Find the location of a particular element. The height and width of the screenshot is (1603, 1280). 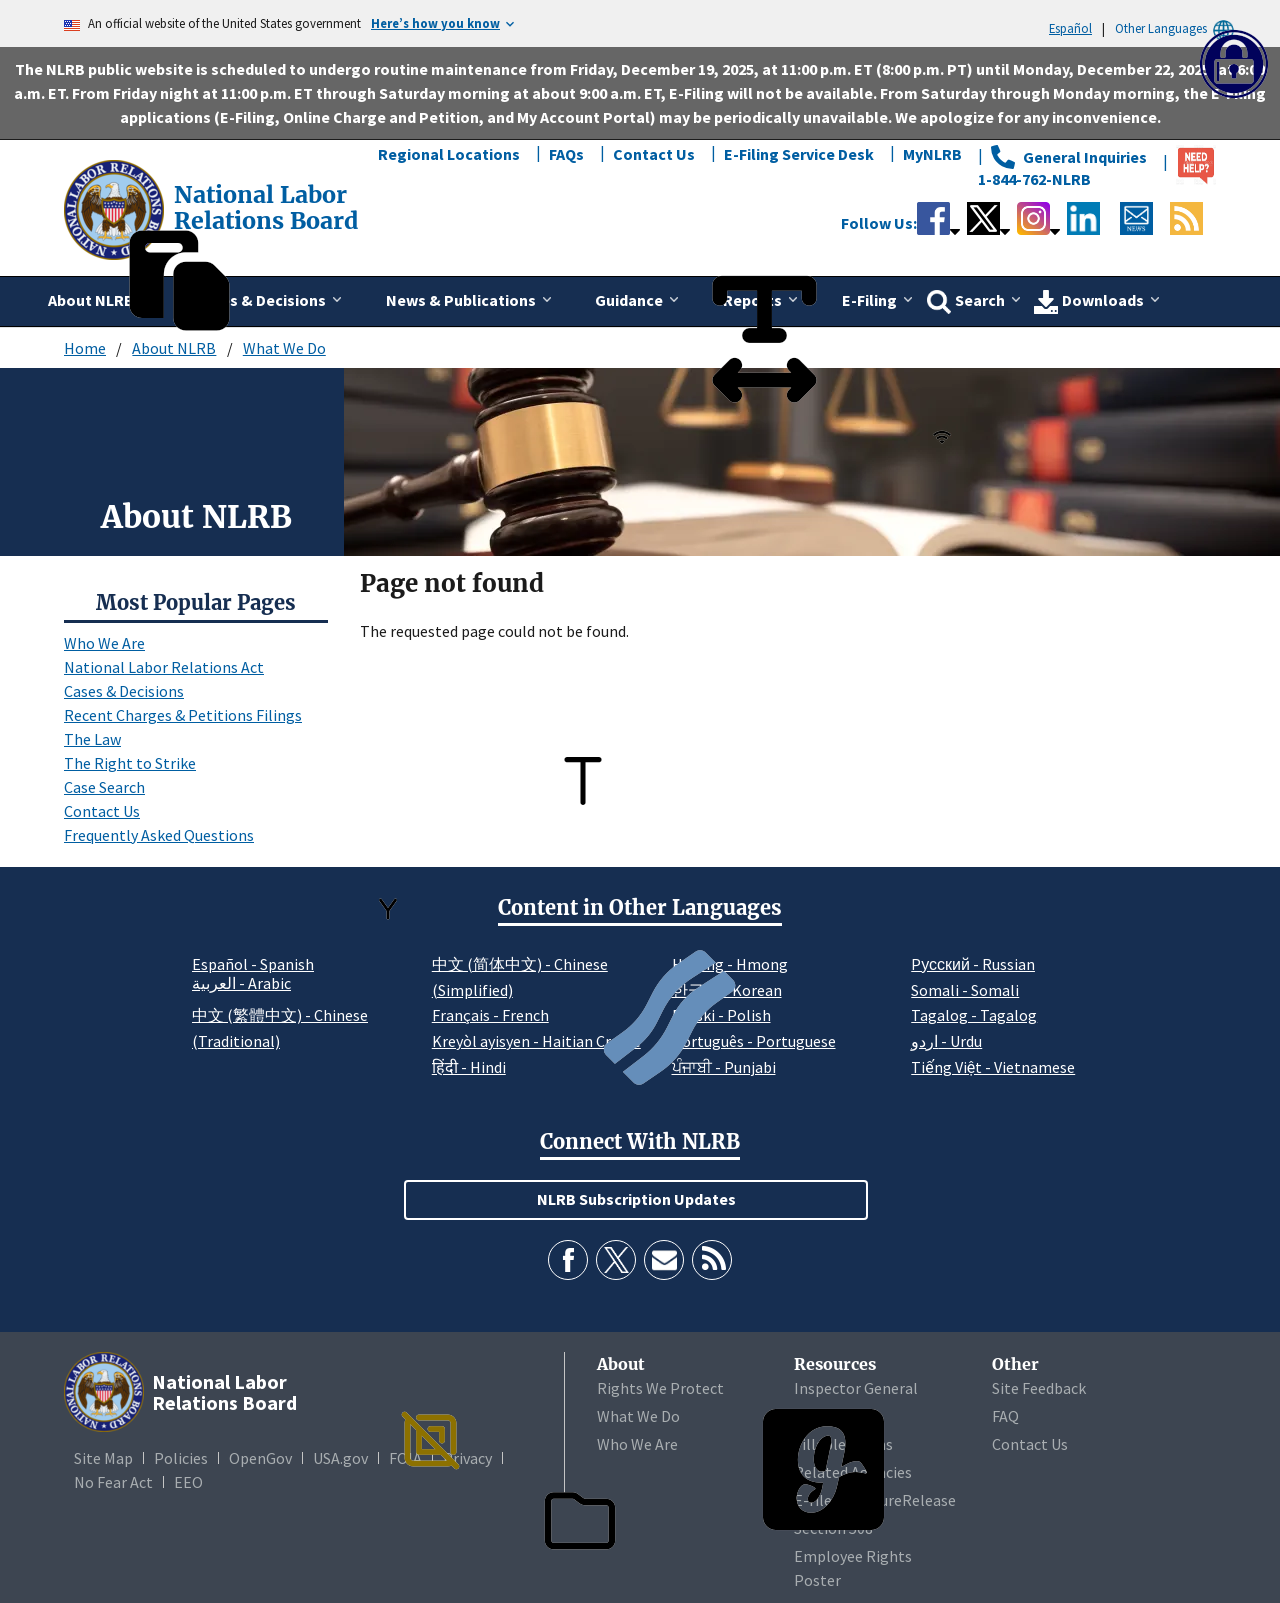

text formatting tool for titles is located at coordinates (583, 781).